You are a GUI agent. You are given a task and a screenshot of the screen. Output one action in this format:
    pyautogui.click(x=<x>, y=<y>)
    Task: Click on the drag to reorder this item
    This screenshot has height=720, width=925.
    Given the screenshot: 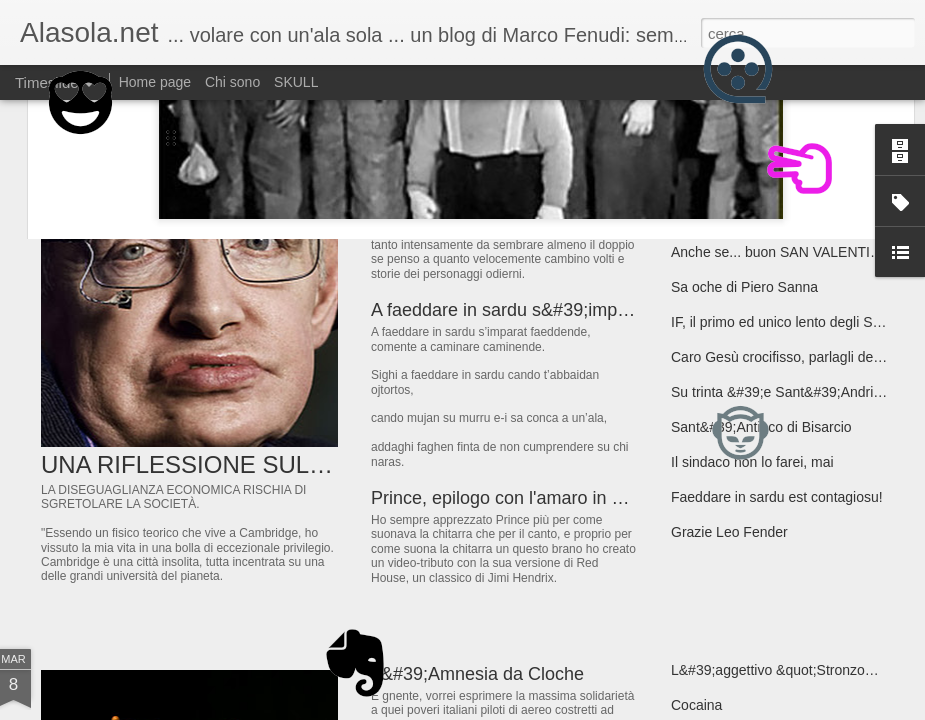 What is the action you would take?
    pyautogui.click(x=171, y=138)
    